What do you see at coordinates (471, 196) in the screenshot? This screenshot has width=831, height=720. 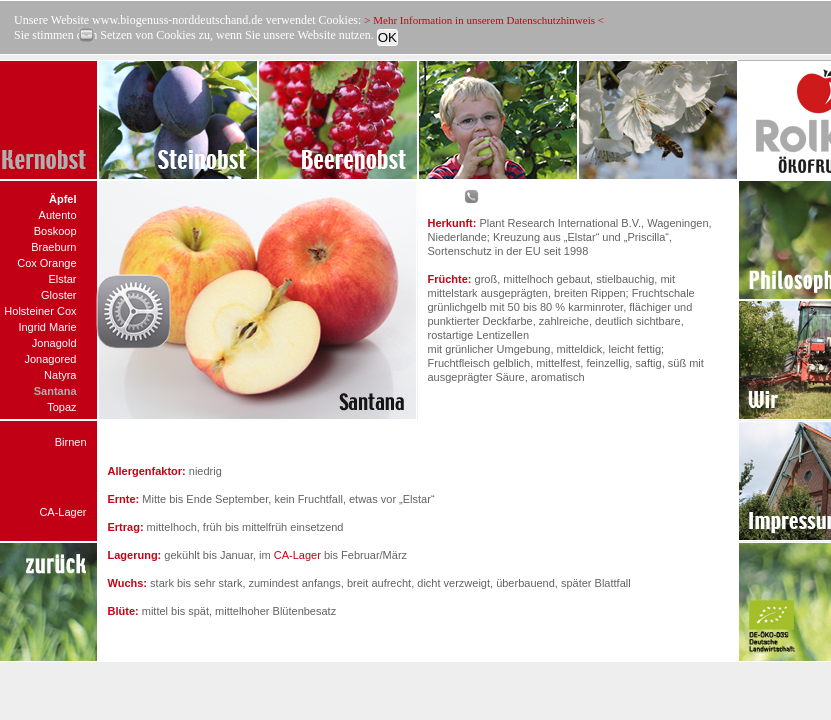 I see `open the phone app to make a call` at bounding box center [471, 196].